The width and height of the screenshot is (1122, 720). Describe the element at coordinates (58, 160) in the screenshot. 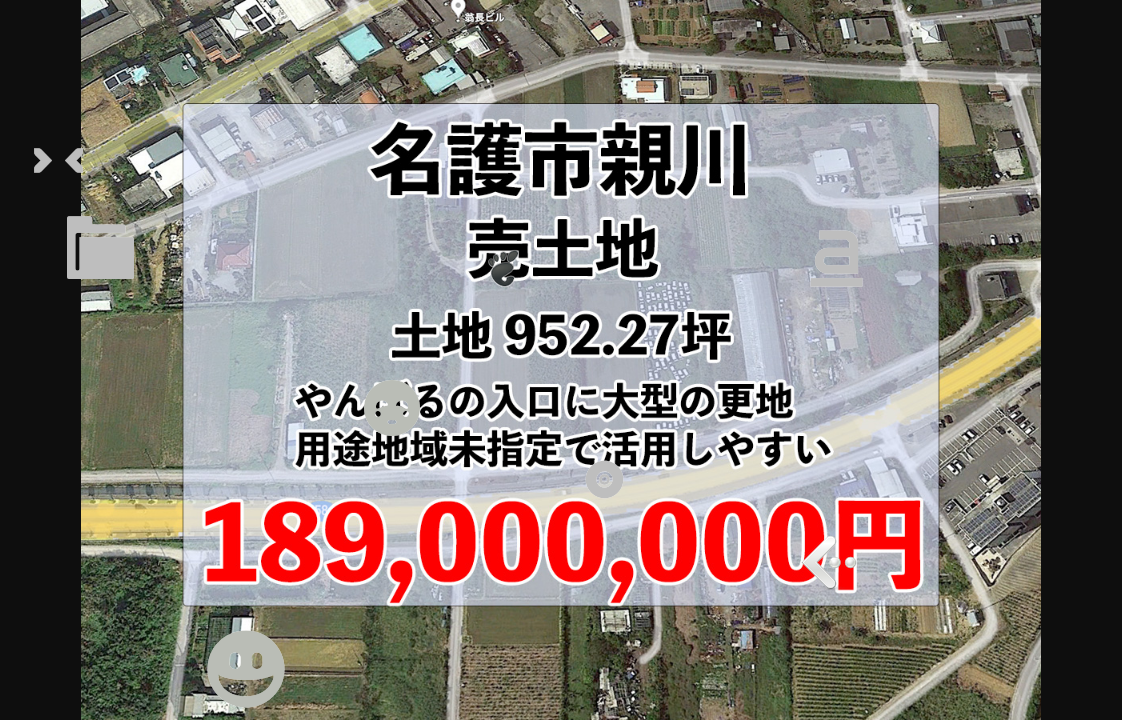

I see `select content between two points` at that location.